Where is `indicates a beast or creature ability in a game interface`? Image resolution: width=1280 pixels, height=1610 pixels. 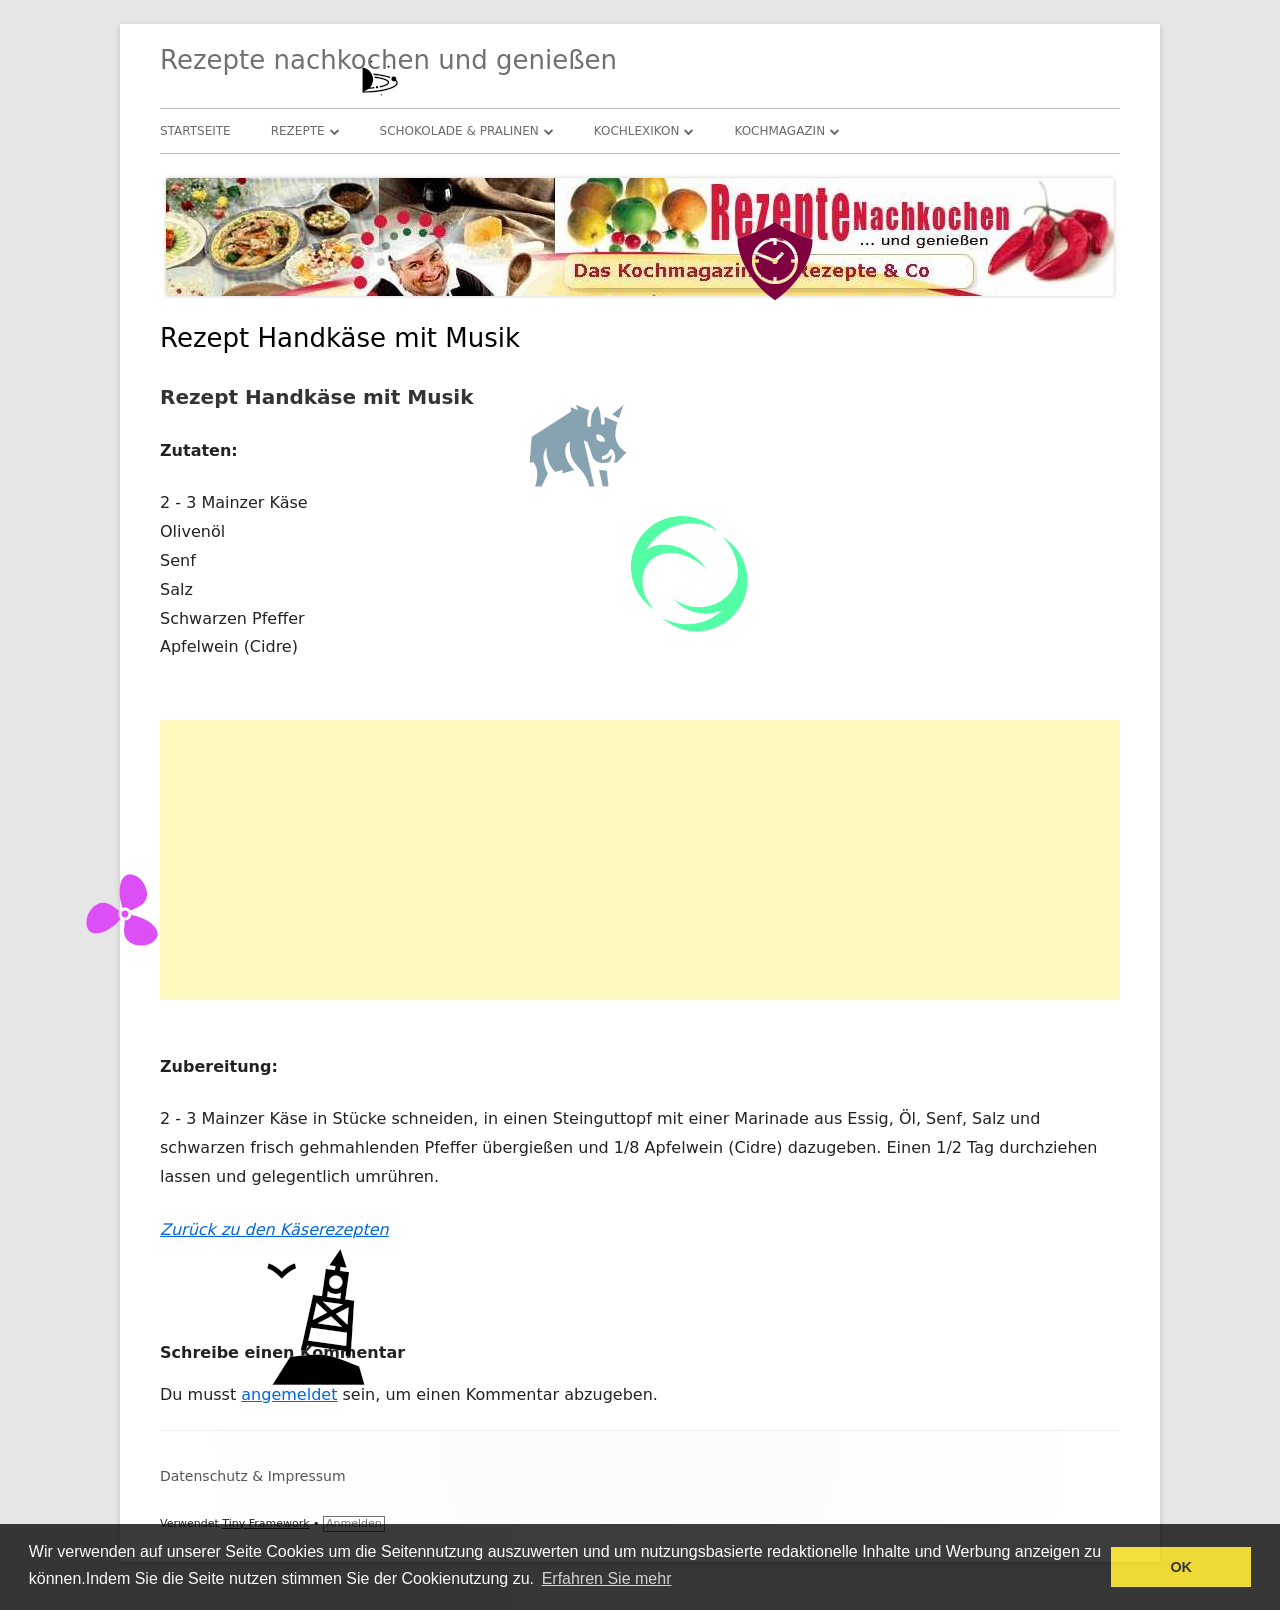
indicates a beast or creature ability in a game interface is located at coordinates (688, 573).